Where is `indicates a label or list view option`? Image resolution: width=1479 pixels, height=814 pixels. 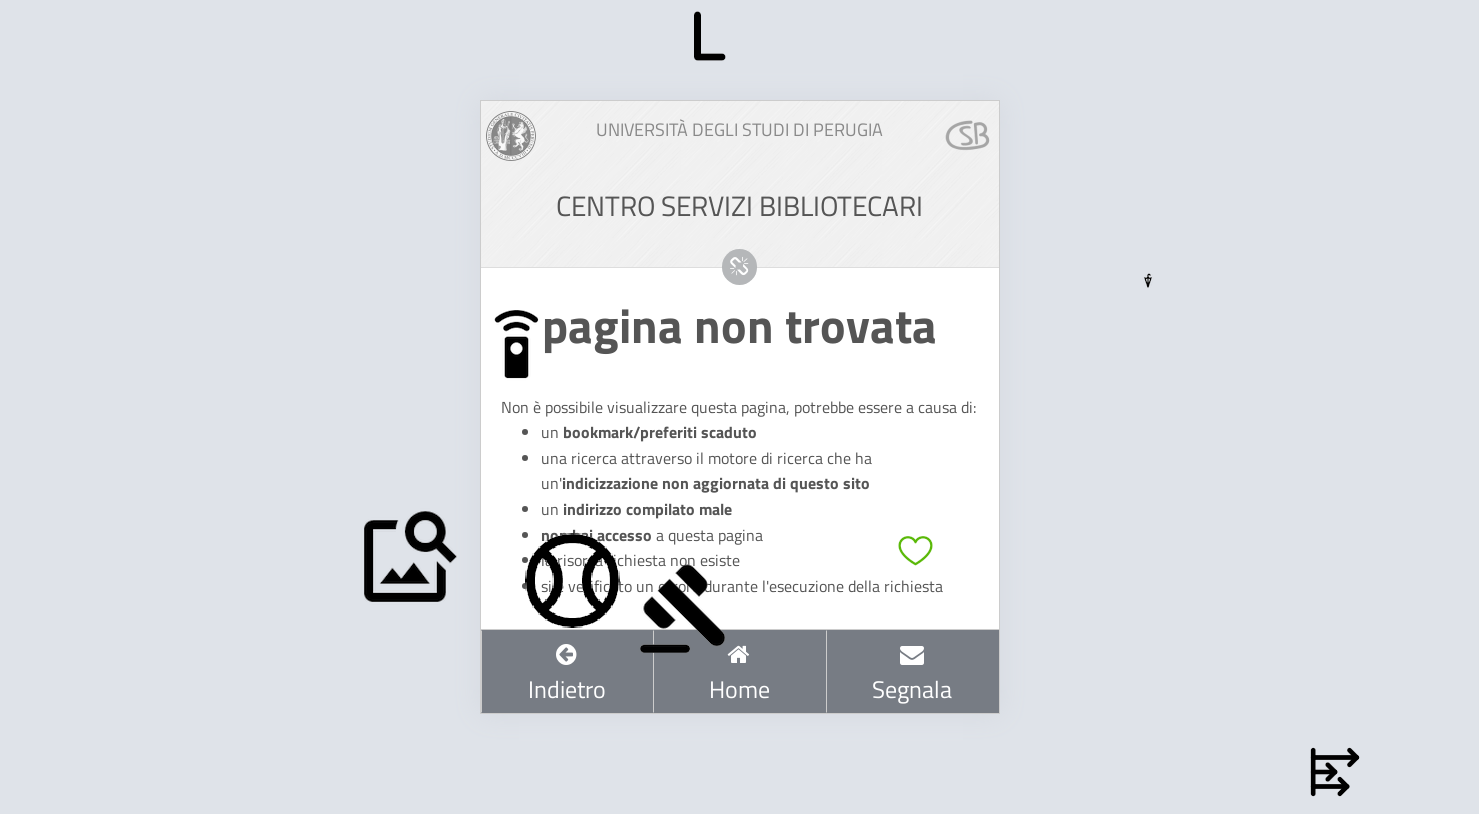 indicates a label or list view option is located at coordinates (708, 36).